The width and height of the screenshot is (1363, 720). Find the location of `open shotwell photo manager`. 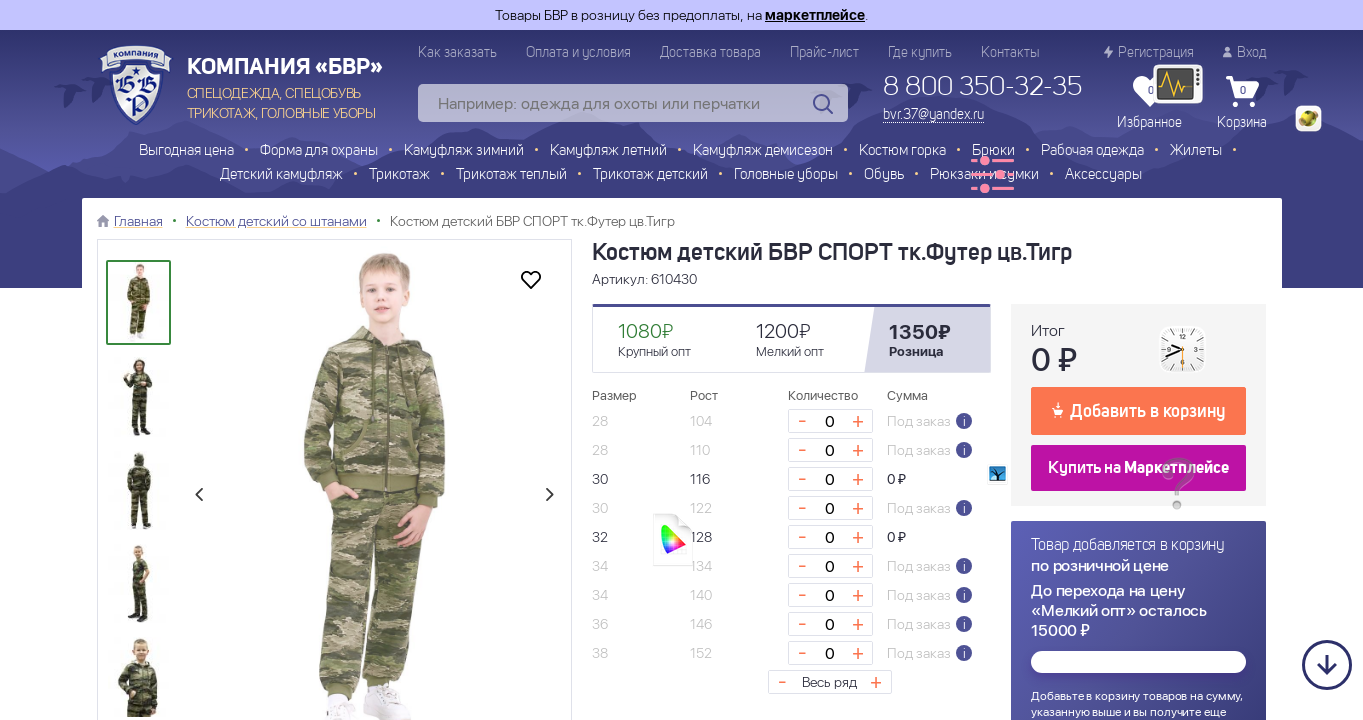

open shotwell photo manager is located at coordinates (997, 474).